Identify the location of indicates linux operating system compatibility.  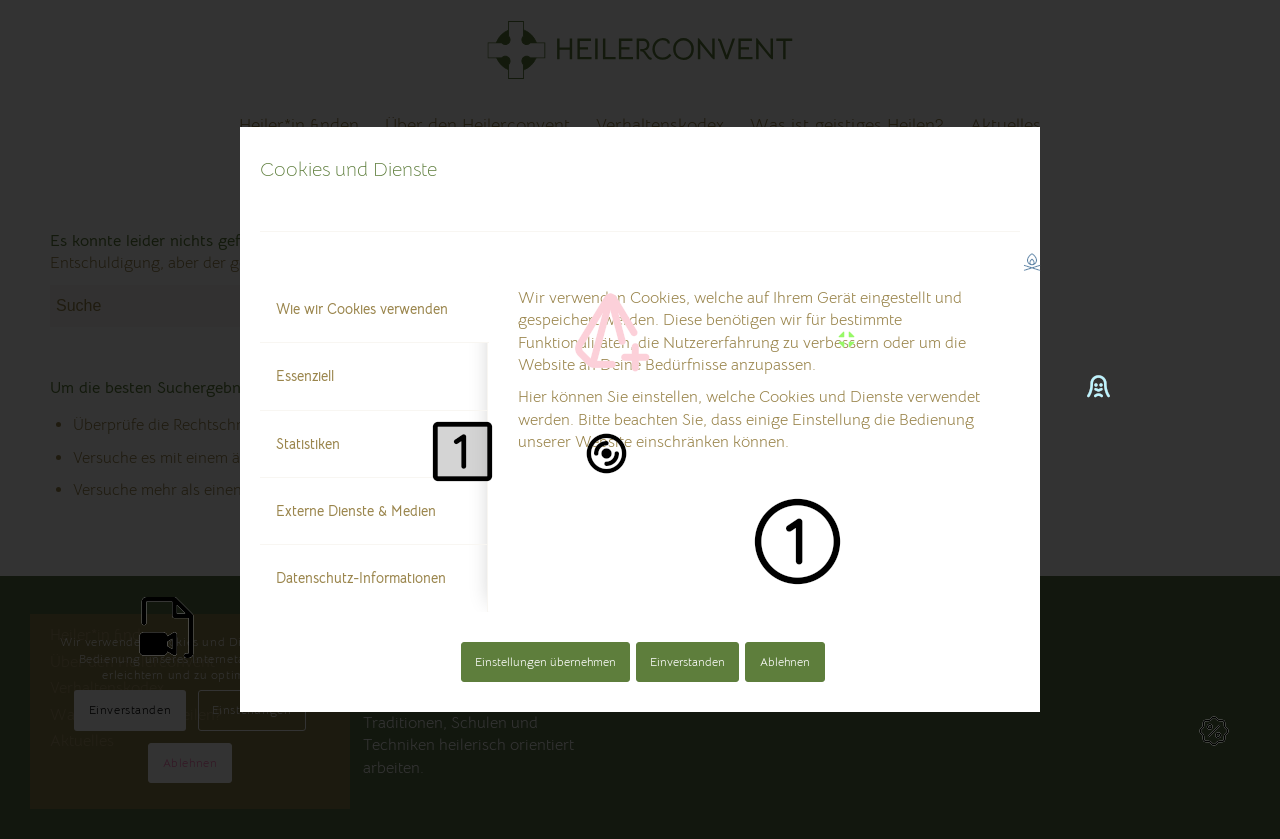
(1098, 387).